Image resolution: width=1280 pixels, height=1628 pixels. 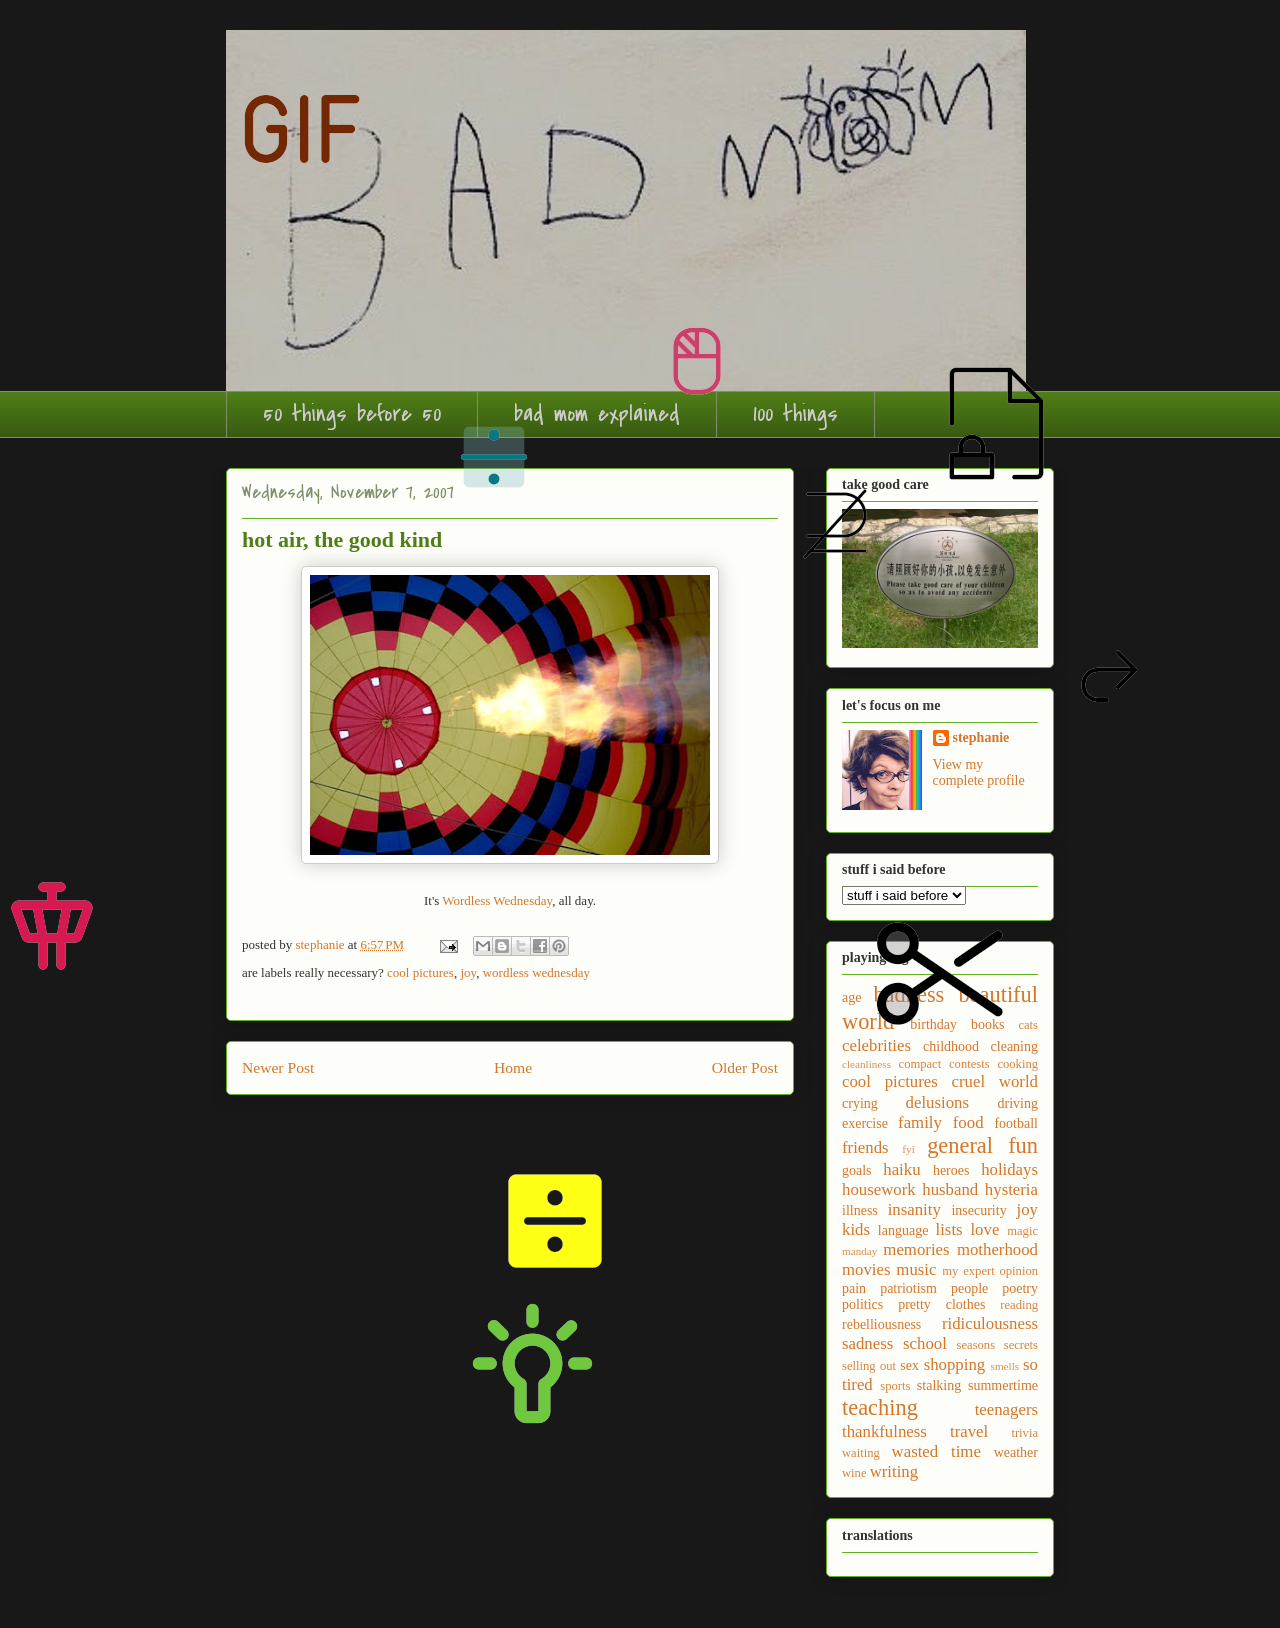 What do you see at coordinates (835, 524) in the screenshot?
I see `indicates "not superset of" in mathematical notation` at bounding box center [835, 524].